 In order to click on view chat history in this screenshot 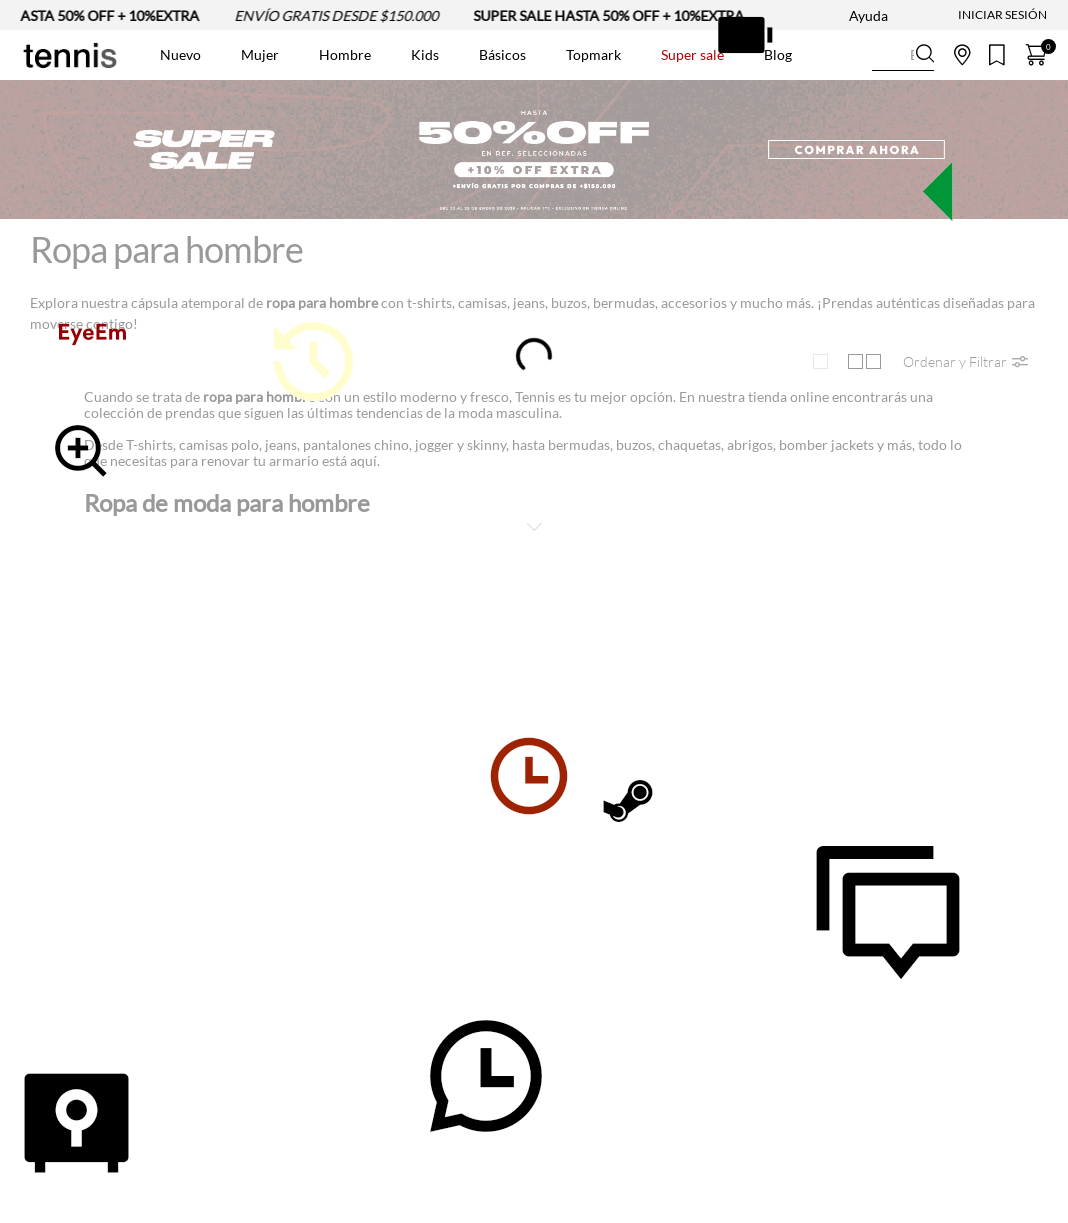, I will do `click(486, 1076)`.